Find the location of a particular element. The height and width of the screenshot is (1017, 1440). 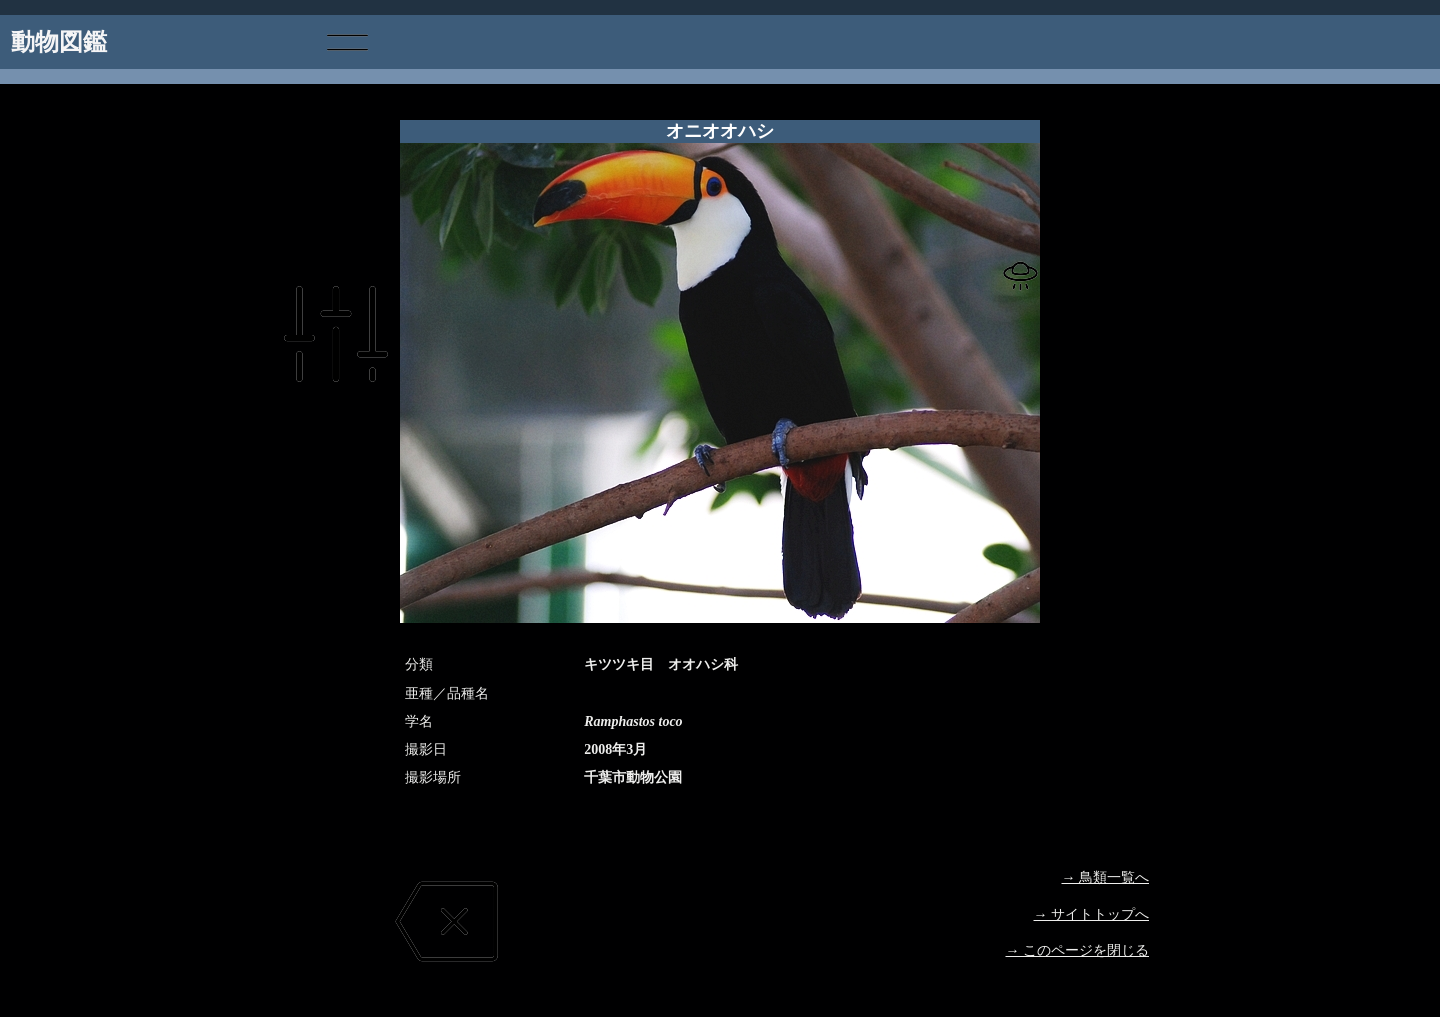

adjust settings or preferences is located at coordinates (336, 334).